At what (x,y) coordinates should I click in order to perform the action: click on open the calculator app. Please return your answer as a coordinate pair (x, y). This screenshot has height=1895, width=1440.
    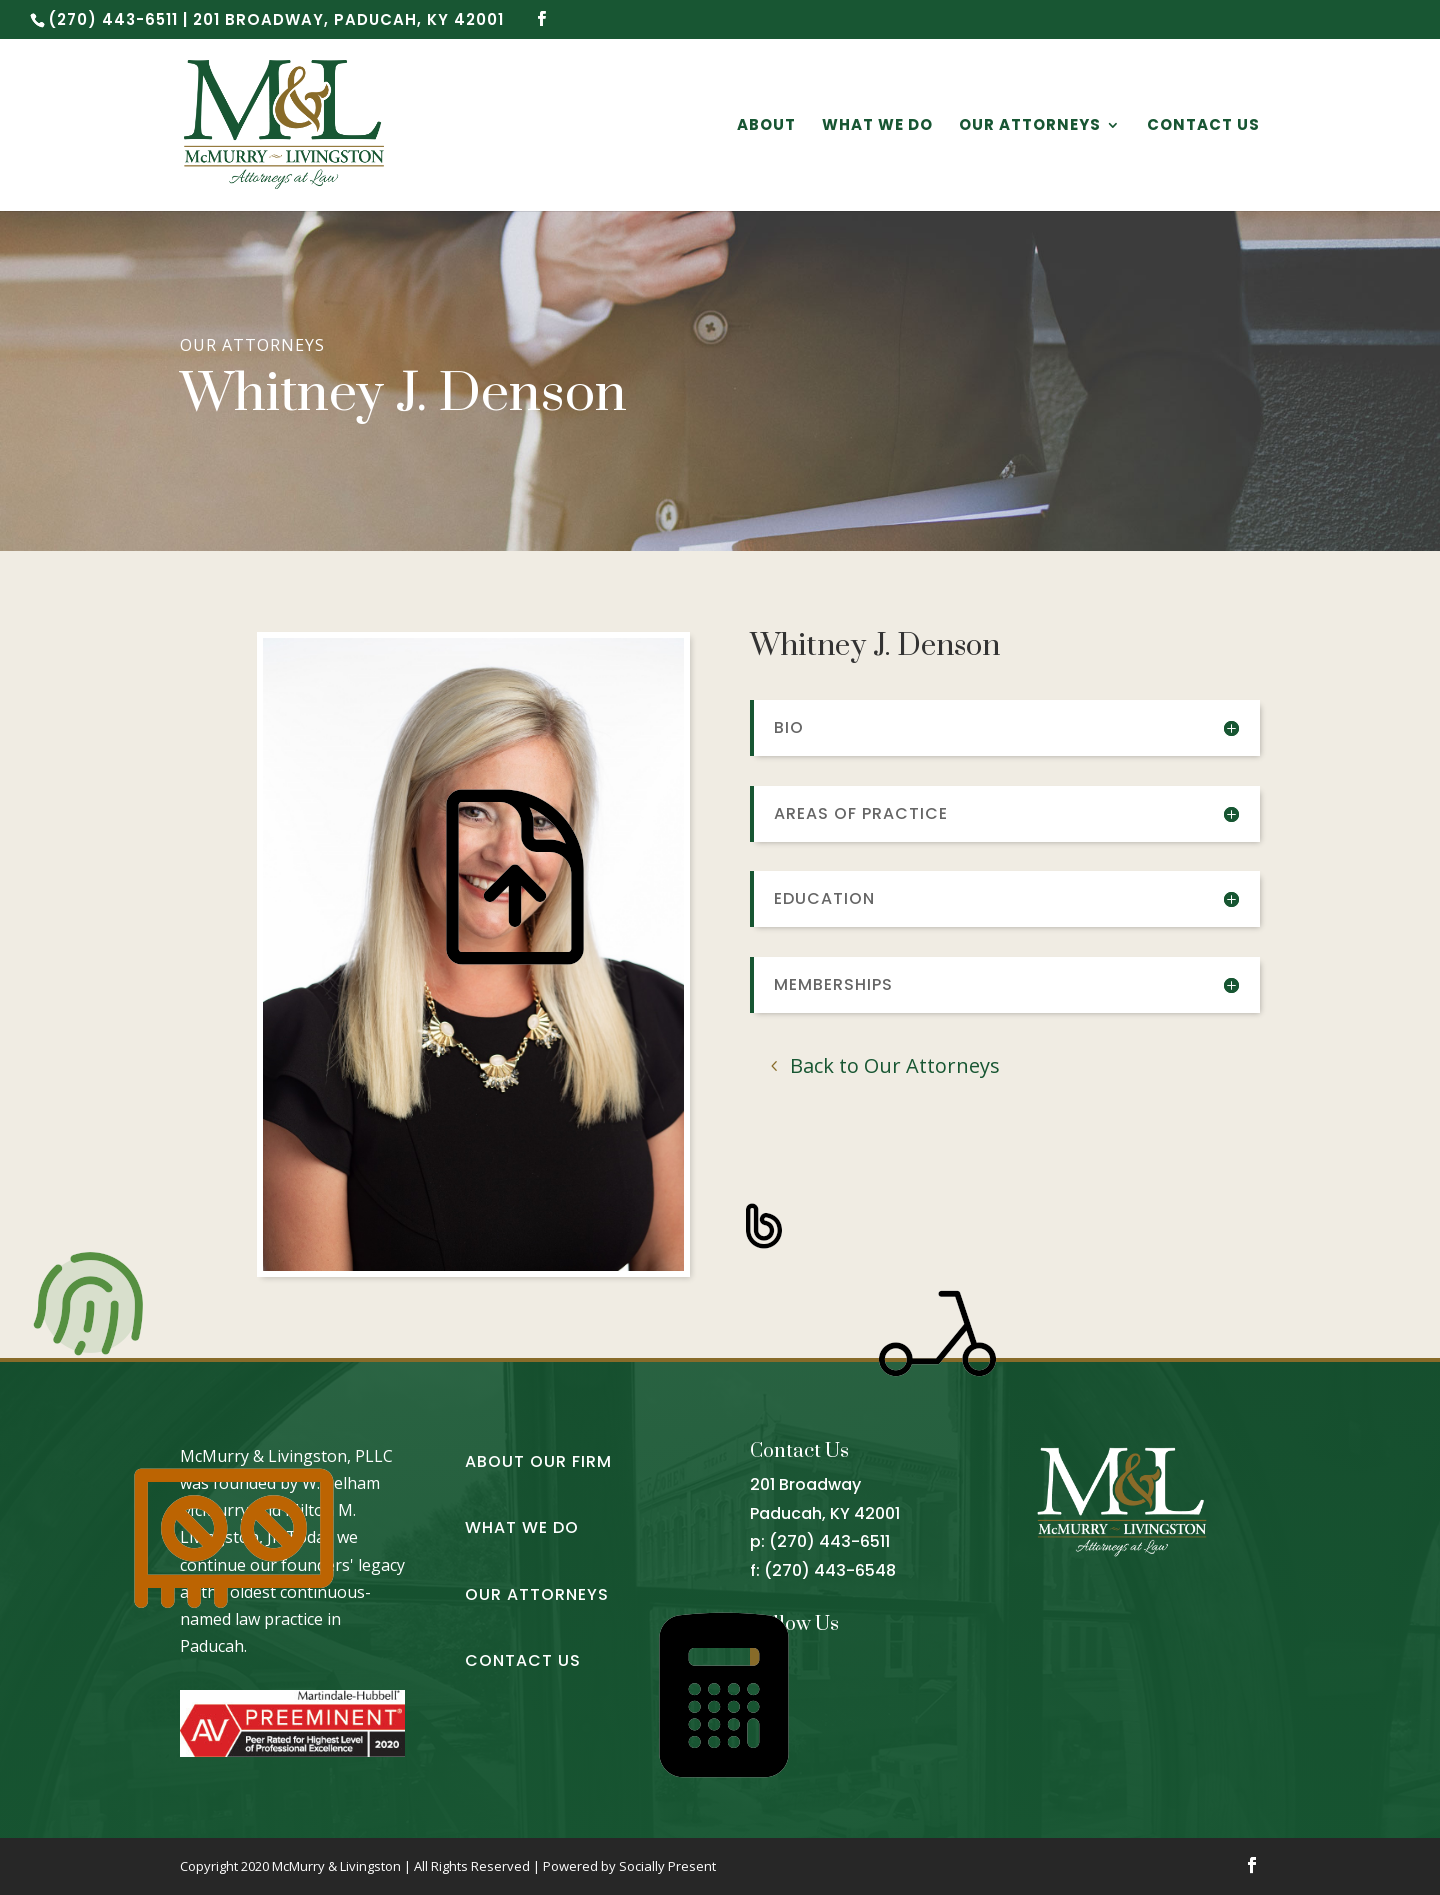
    Looking at the image, I should click on (724, 1695).